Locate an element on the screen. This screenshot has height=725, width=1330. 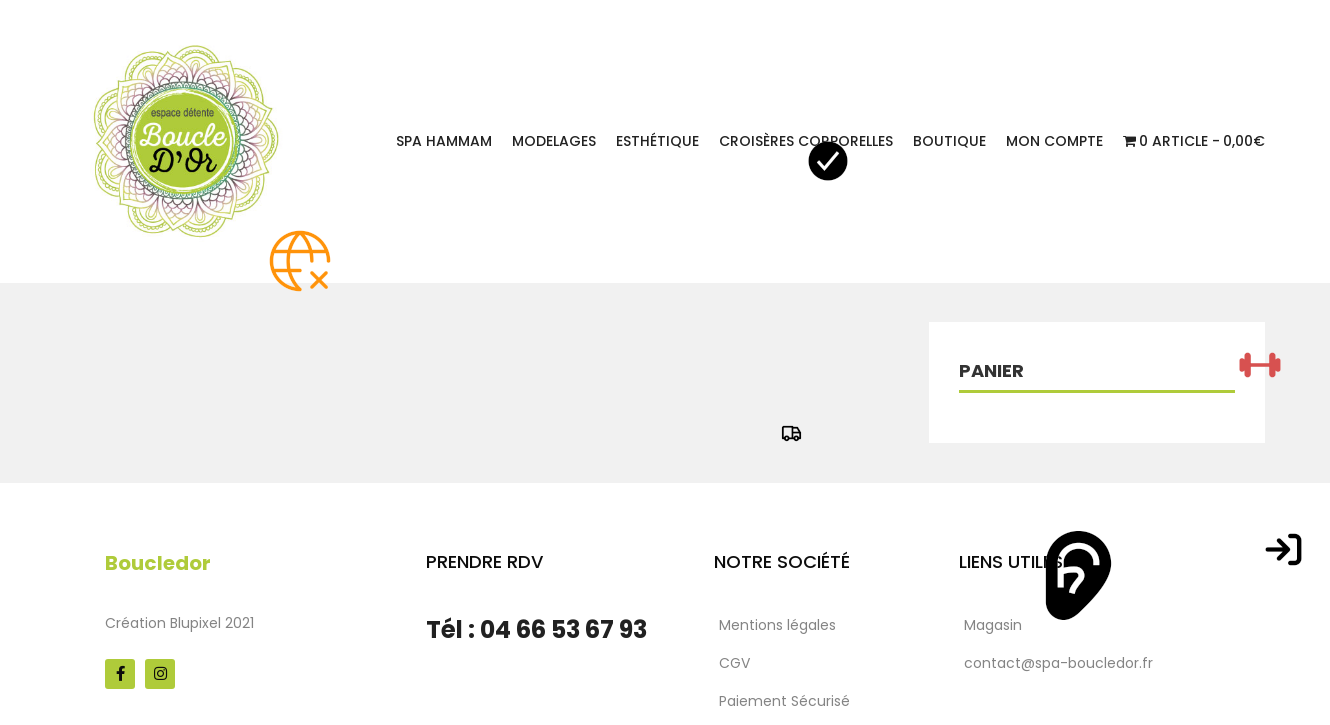
accessibility settings for hearing options is located at coordinates (1078, 575).